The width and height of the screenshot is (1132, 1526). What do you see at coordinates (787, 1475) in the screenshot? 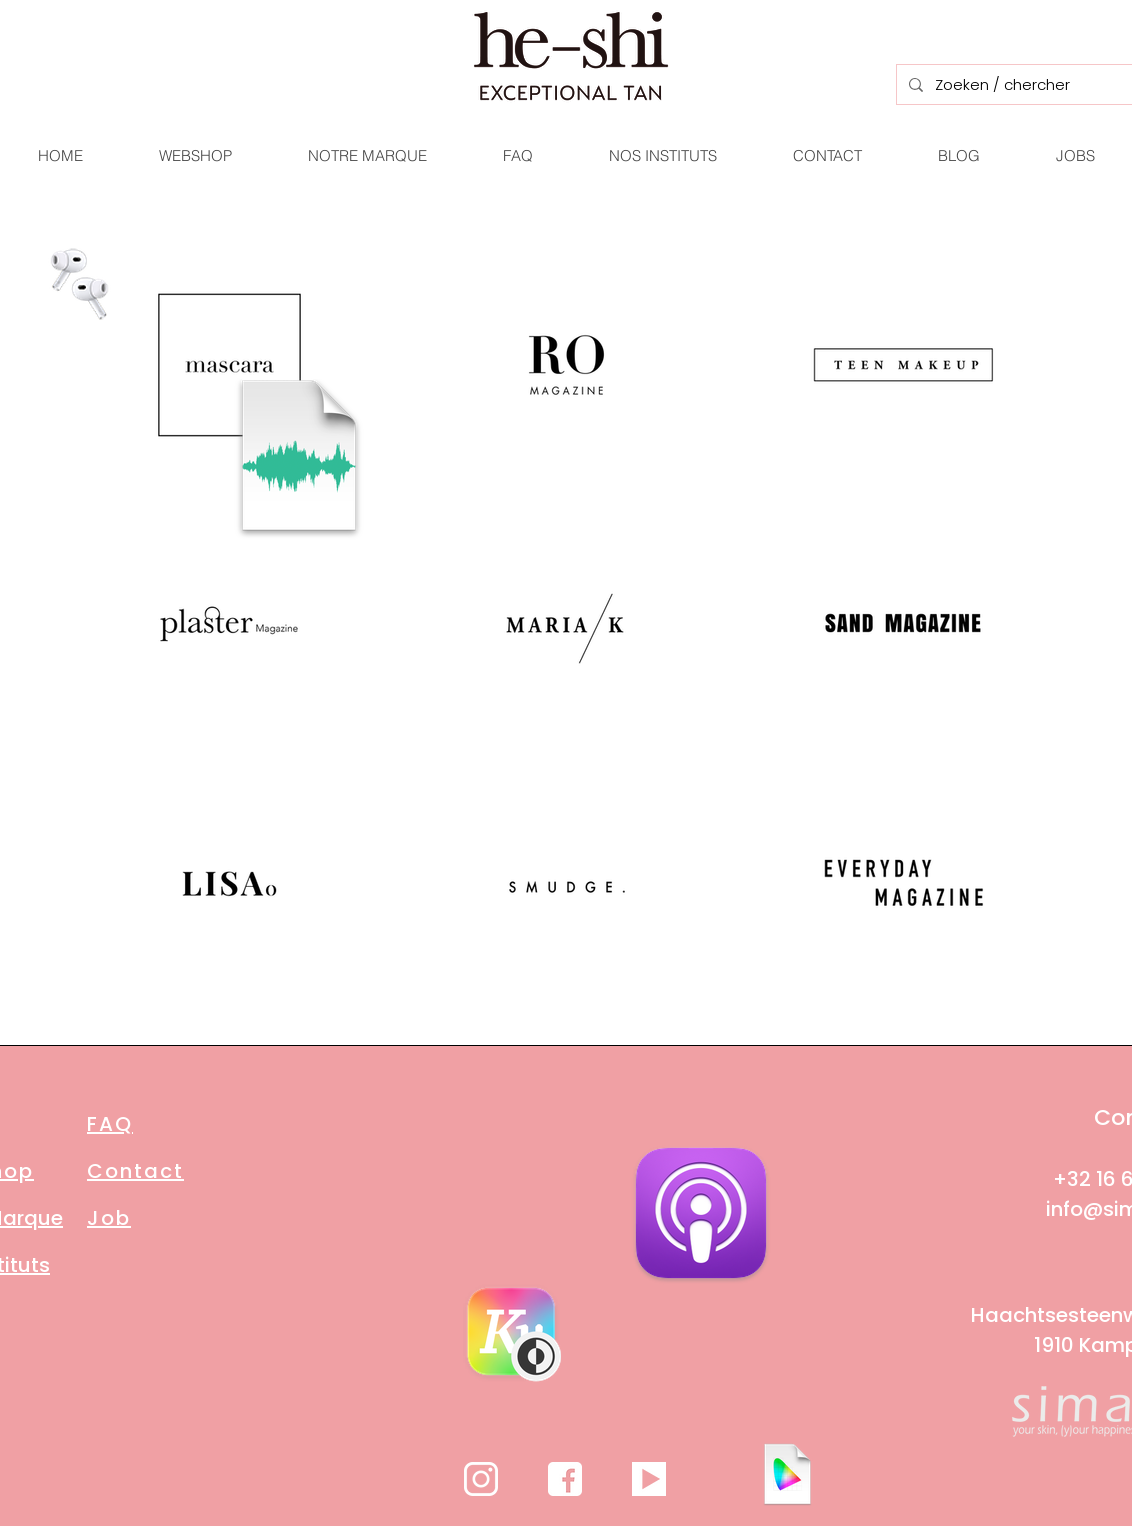
I see `color profile document for color management` at bounding box center [787, 1475].